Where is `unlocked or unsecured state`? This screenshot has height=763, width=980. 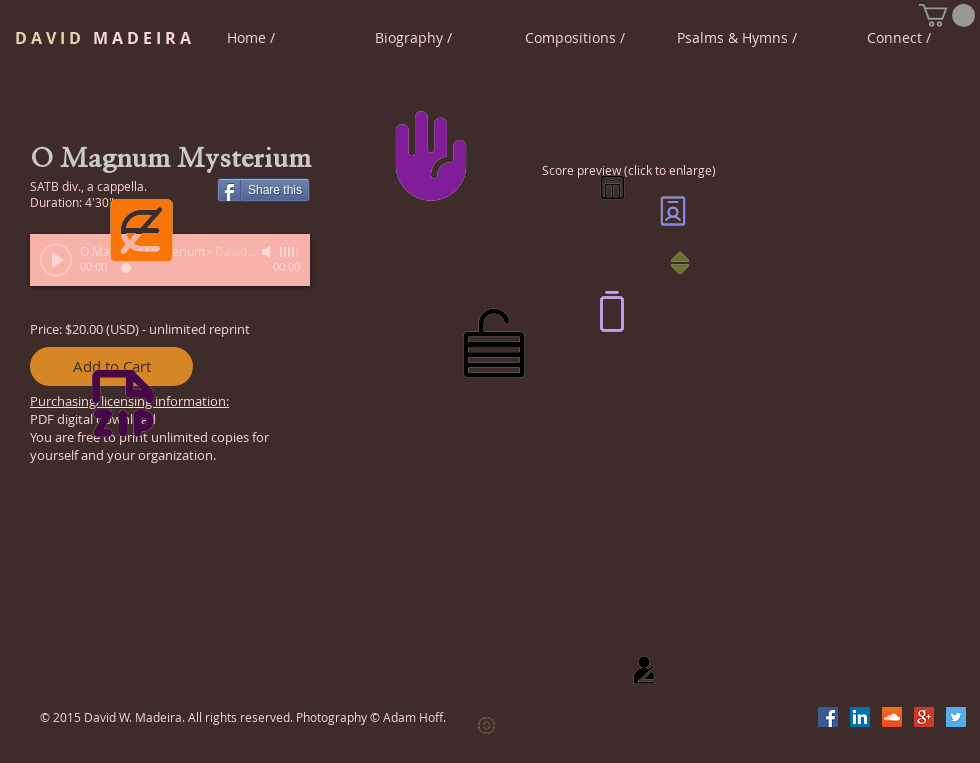
unlocked or unsecured state is located at coordinates (494, 347).